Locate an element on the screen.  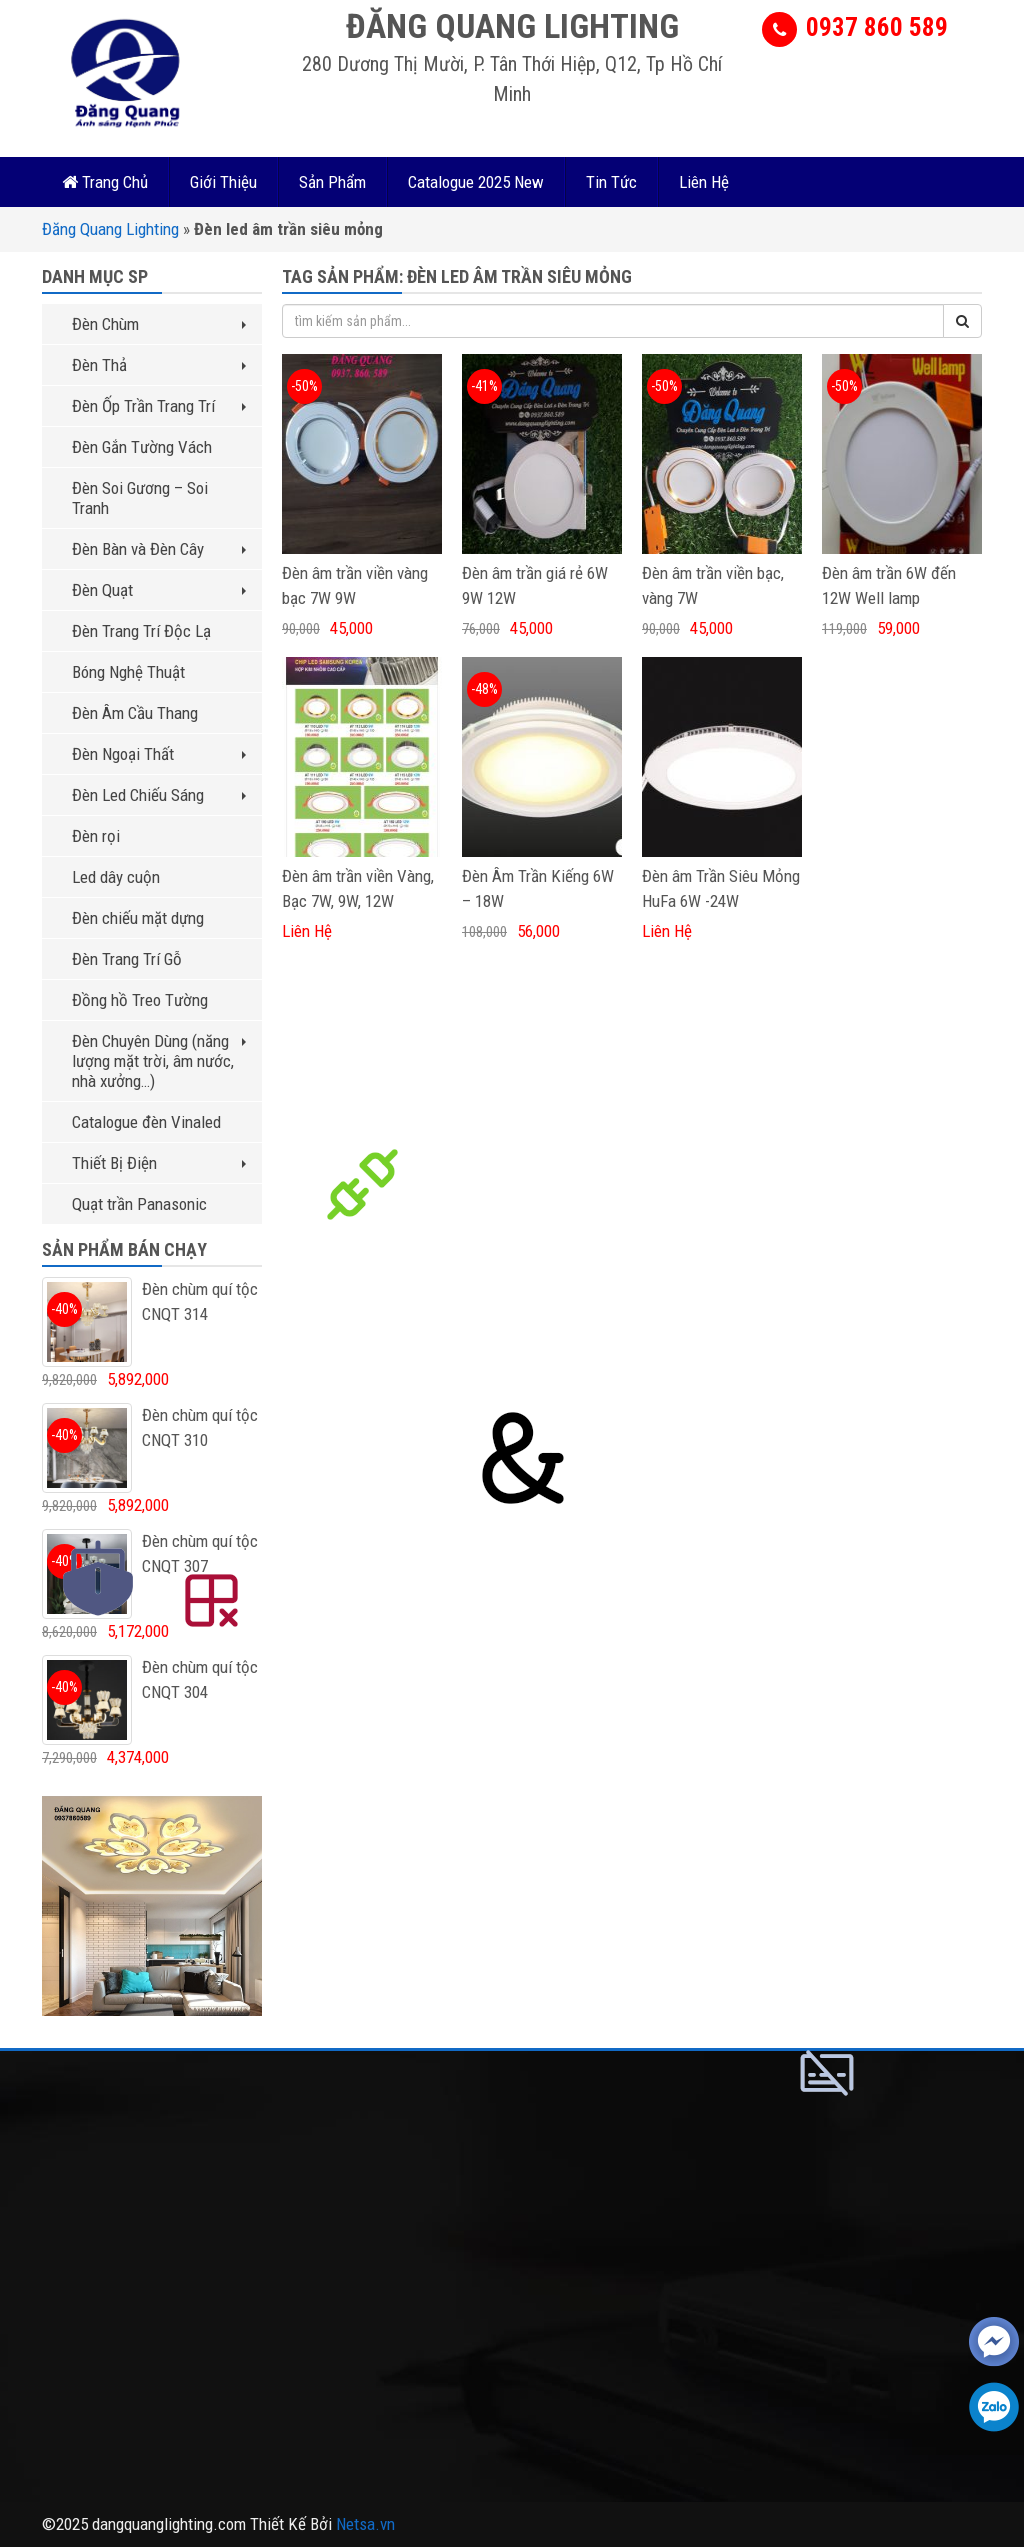
access boat or ferry services is located at coordinates (98, 1578).